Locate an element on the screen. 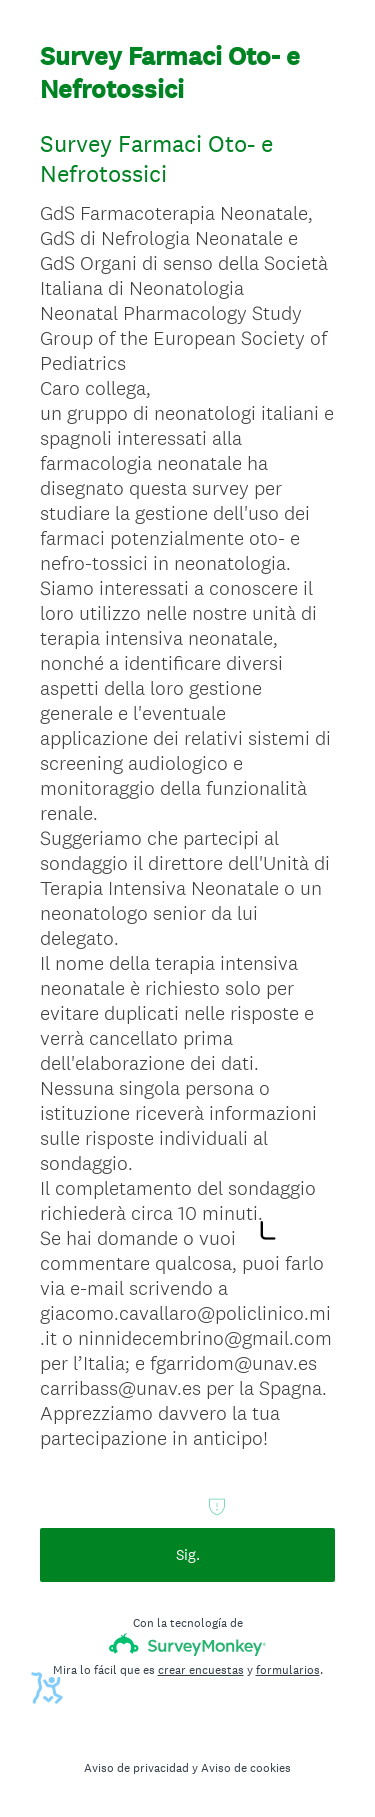 This screenshot has width=375, height=1817. romanian leu currency symbol is located at coordinates (268, 1231).